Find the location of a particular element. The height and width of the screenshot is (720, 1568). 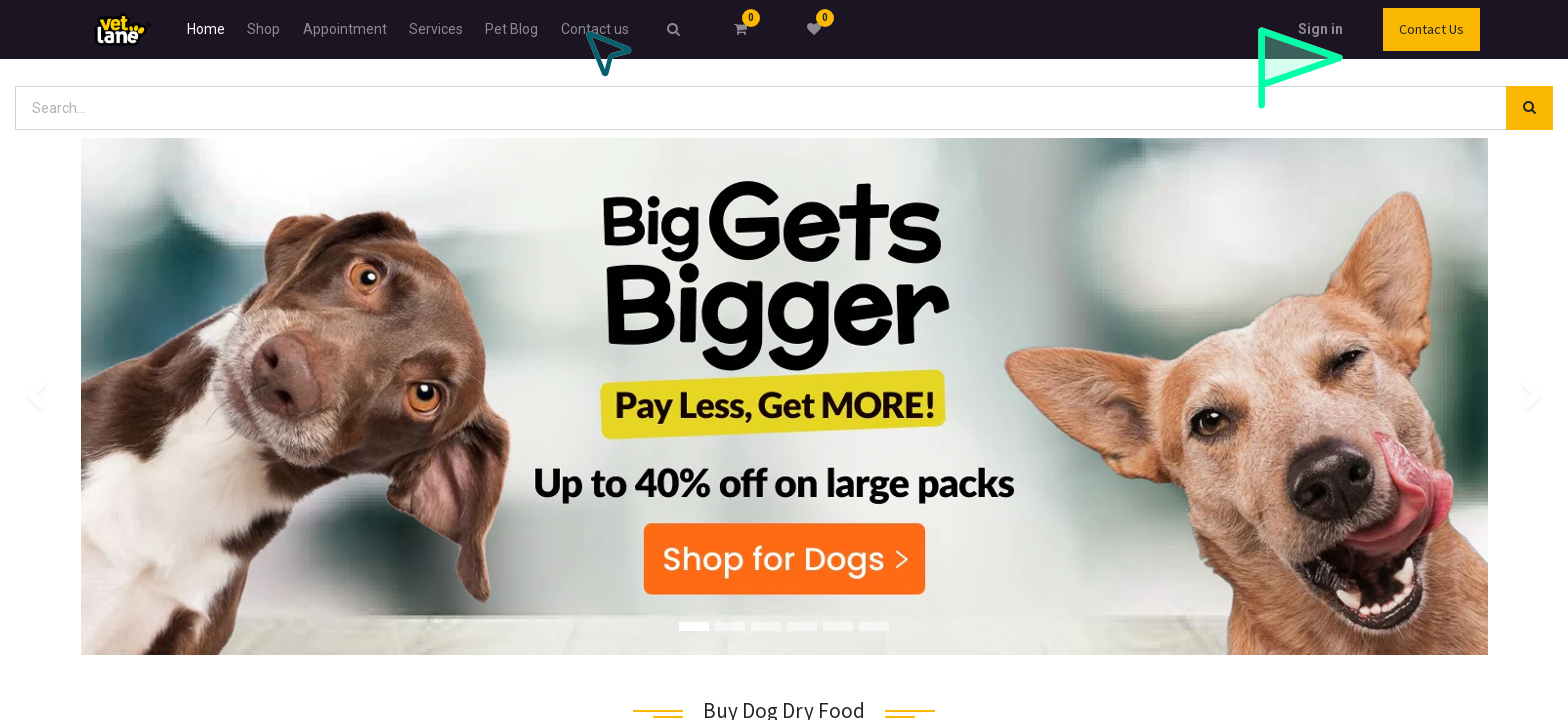

cursor or pointer indicator is located at coordinates (607, 52).